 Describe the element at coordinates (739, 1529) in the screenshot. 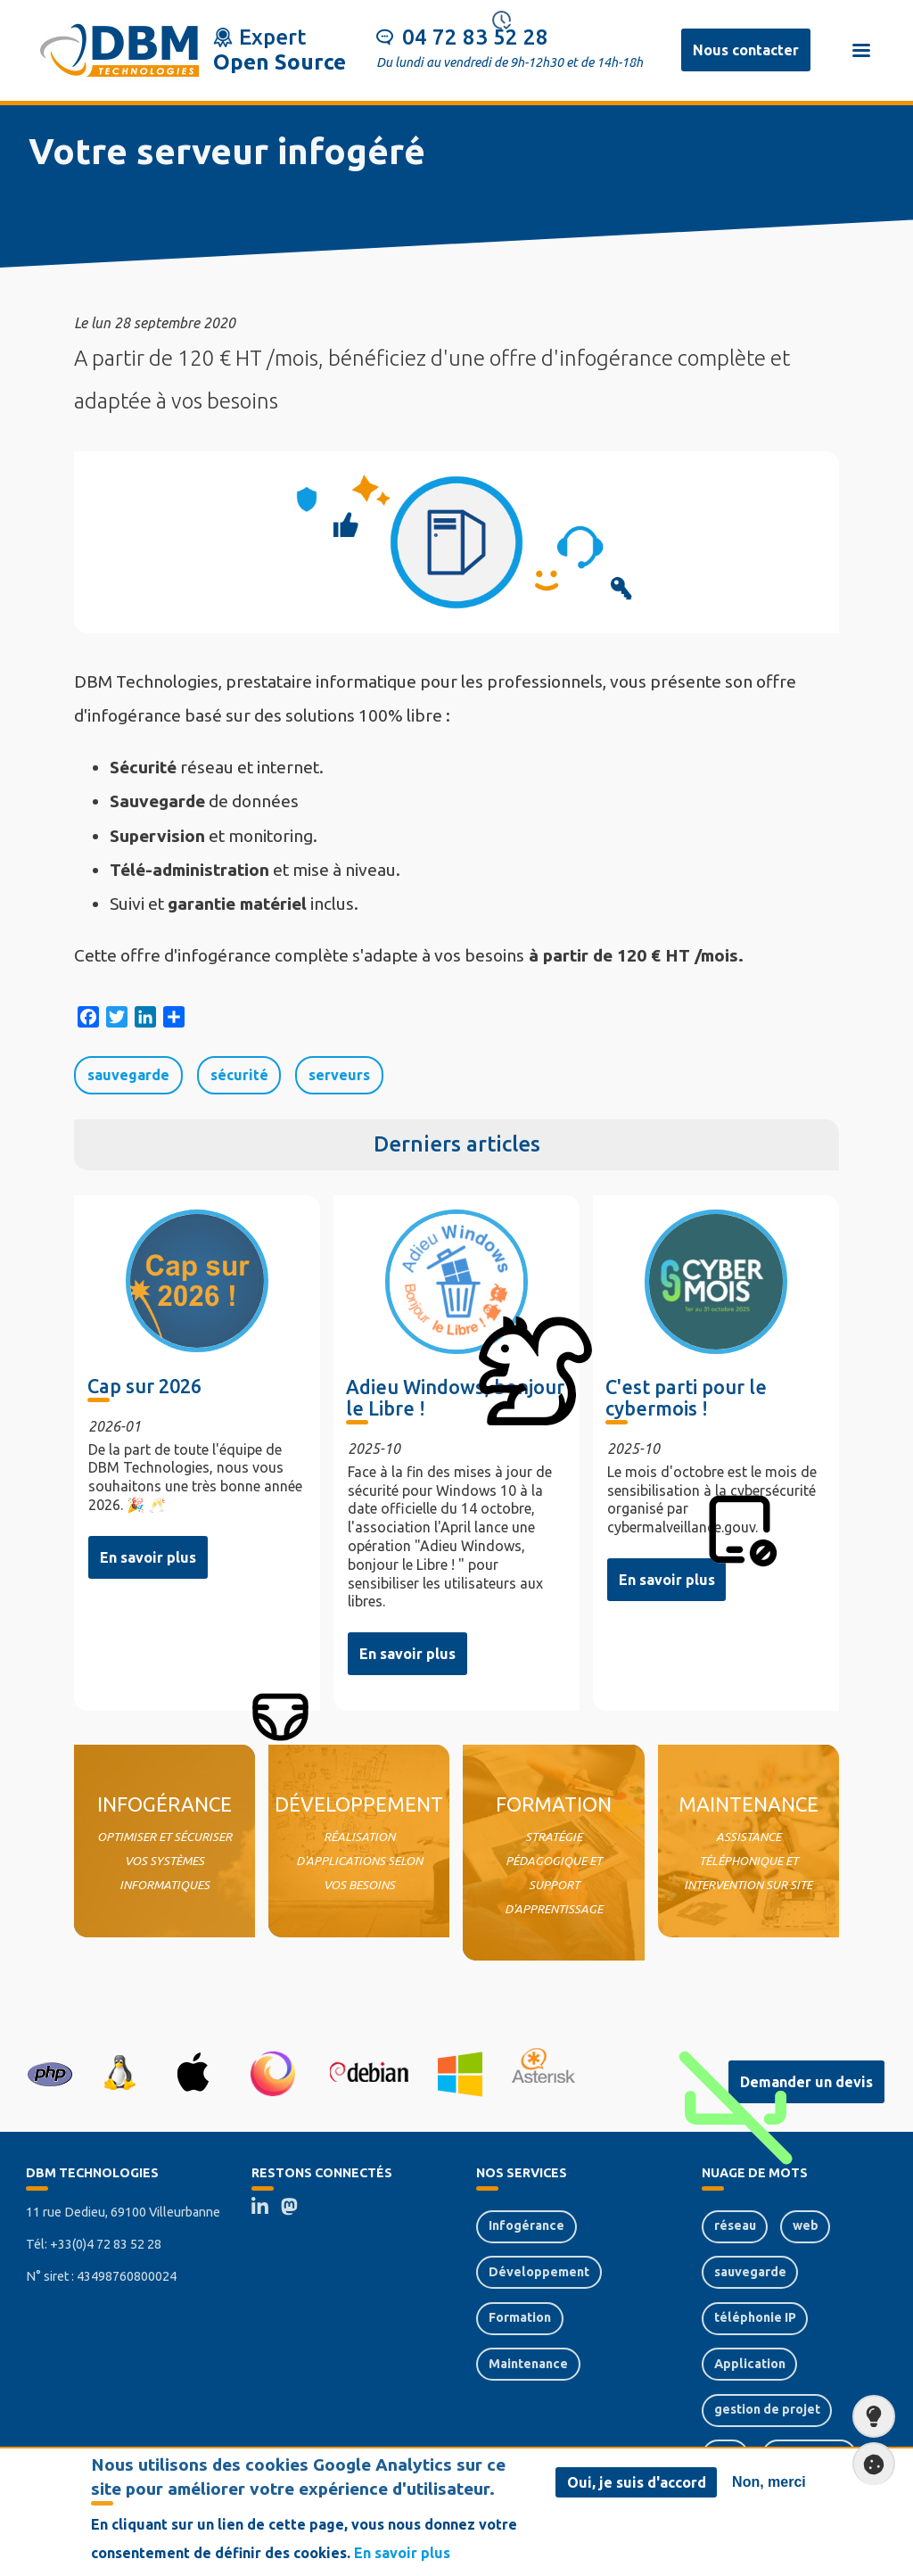

I see `cancel iPad connection or pairing` at that location.